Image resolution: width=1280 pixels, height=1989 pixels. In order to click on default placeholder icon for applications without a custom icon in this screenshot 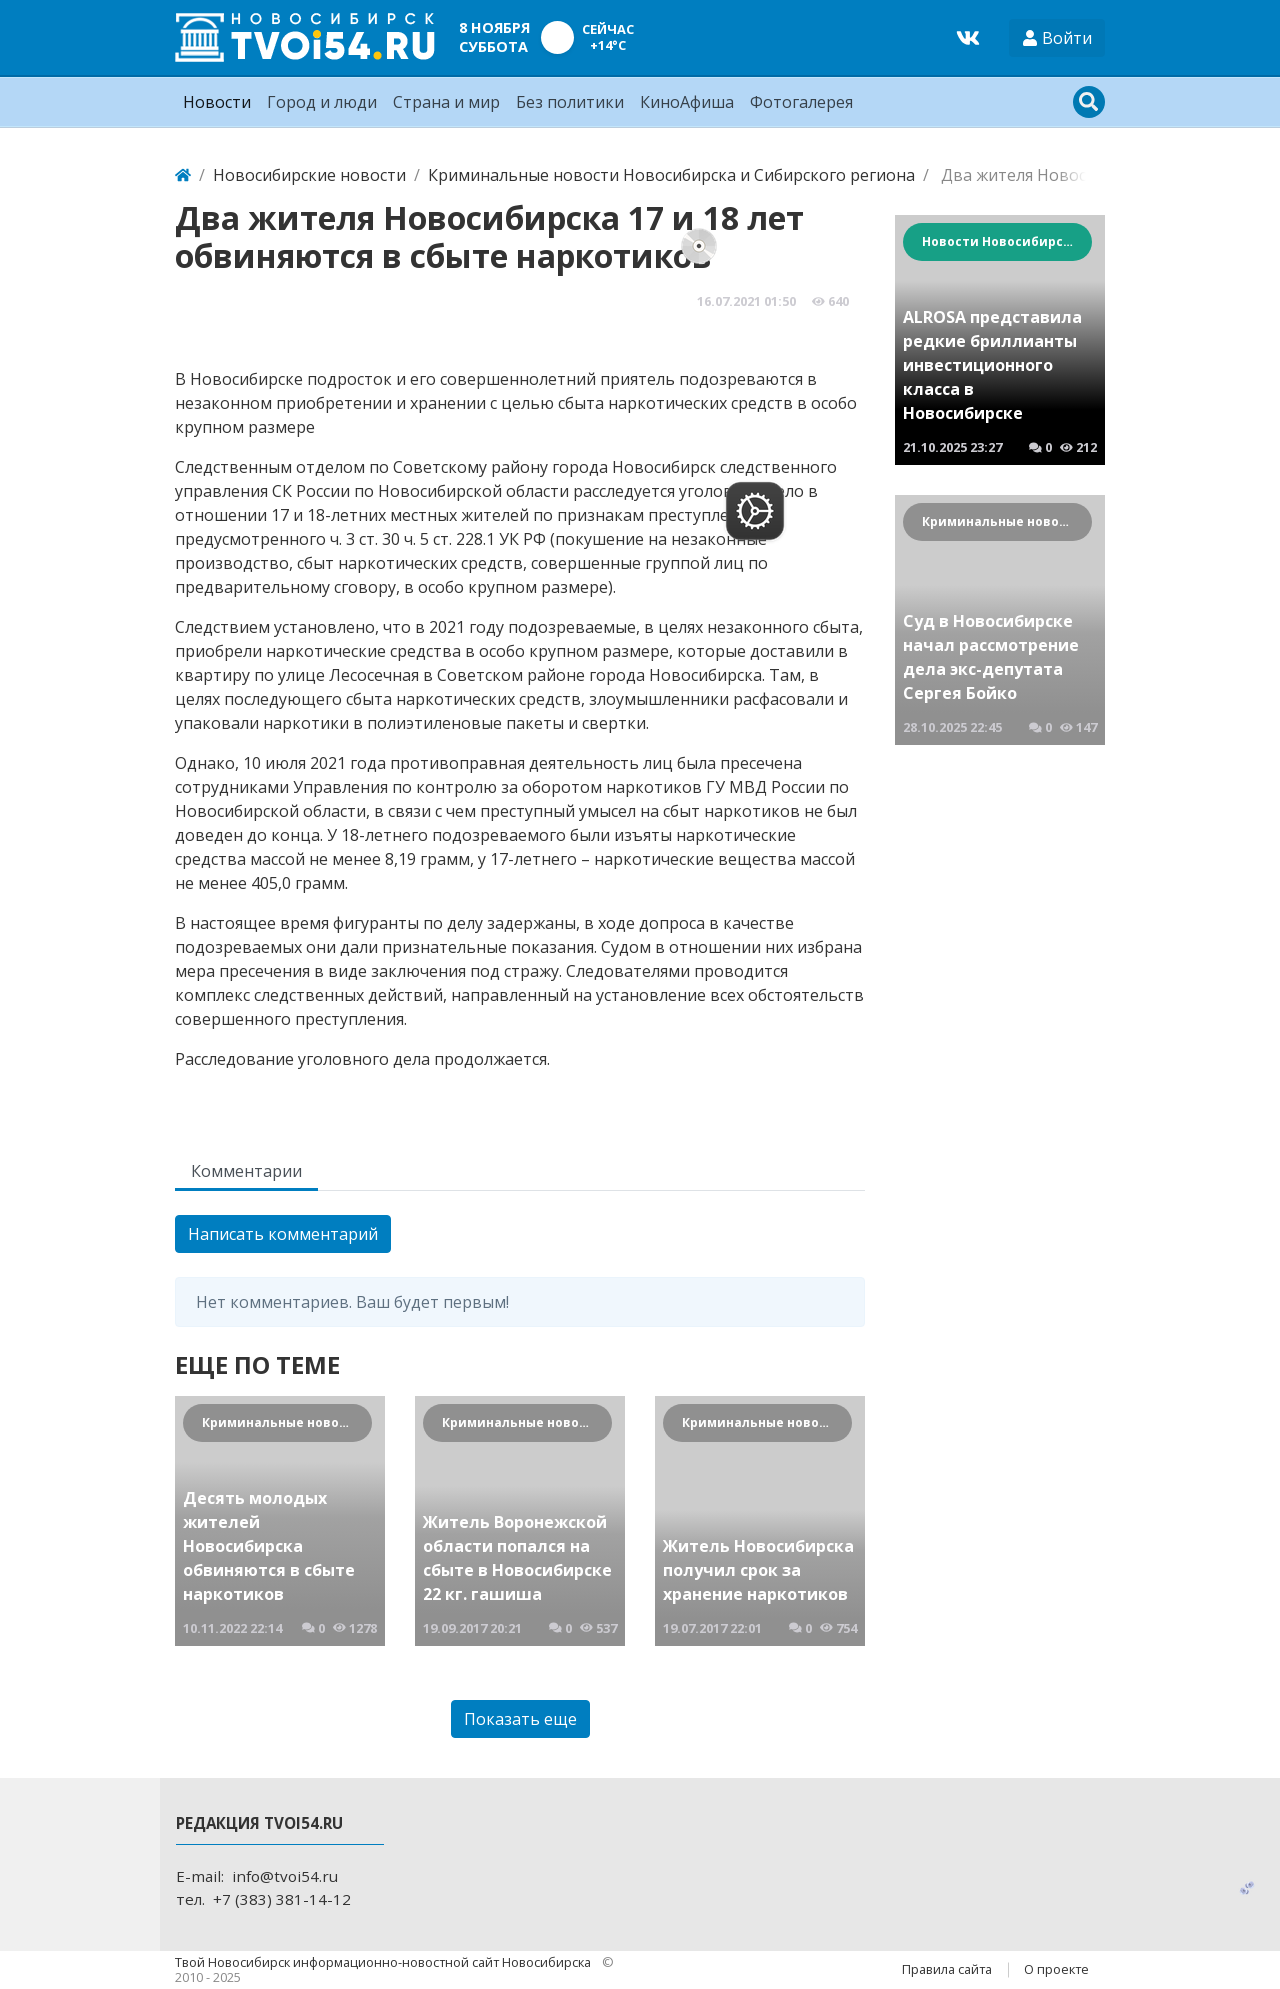, I will do `click(755, 512)`.